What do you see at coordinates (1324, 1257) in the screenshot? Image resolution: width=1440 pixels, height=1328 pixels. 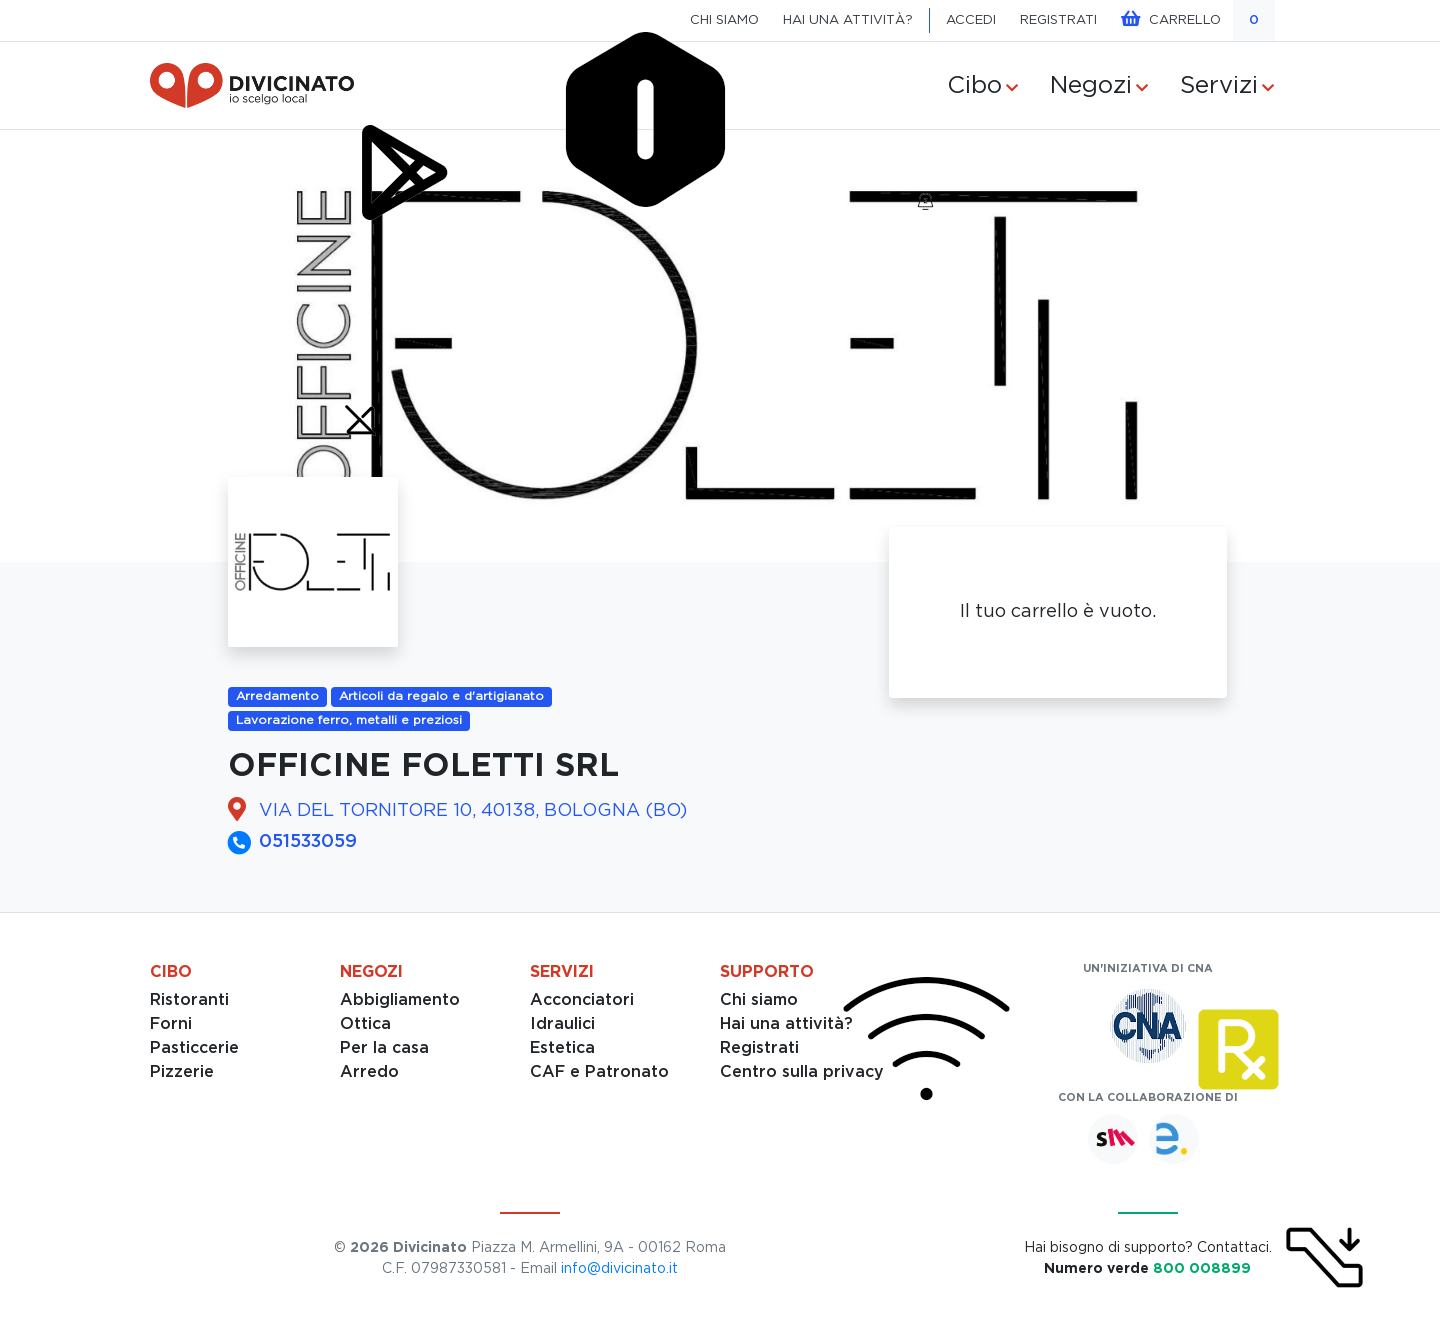 I see `indicates escalator going down` at bounding box center [1324, 1257].